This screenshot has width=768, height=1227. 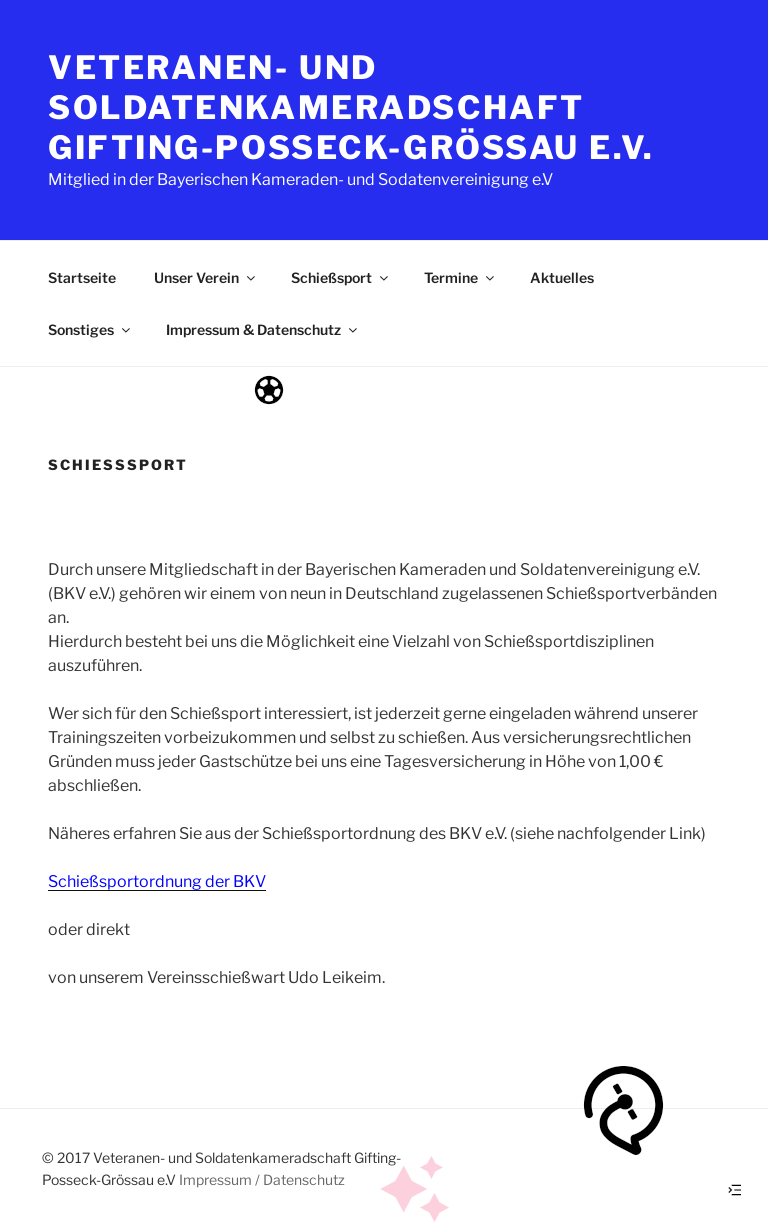 I want to click on indicates AI-generated or enhanced content, so click(x=416, y=1189).